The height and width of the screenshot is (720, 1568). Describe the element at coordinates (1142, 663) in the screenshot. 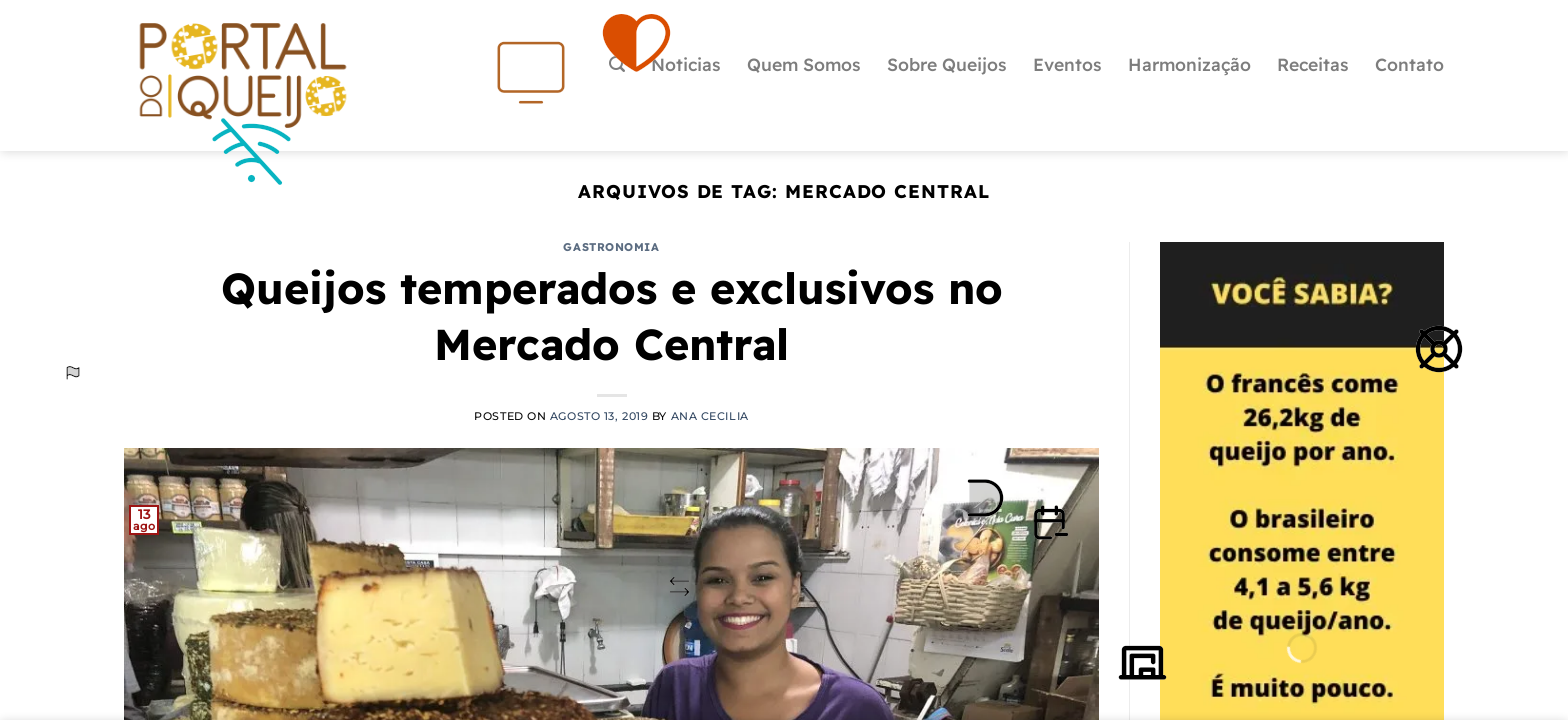

I see `open whiteboard or presentation mode` at that location.